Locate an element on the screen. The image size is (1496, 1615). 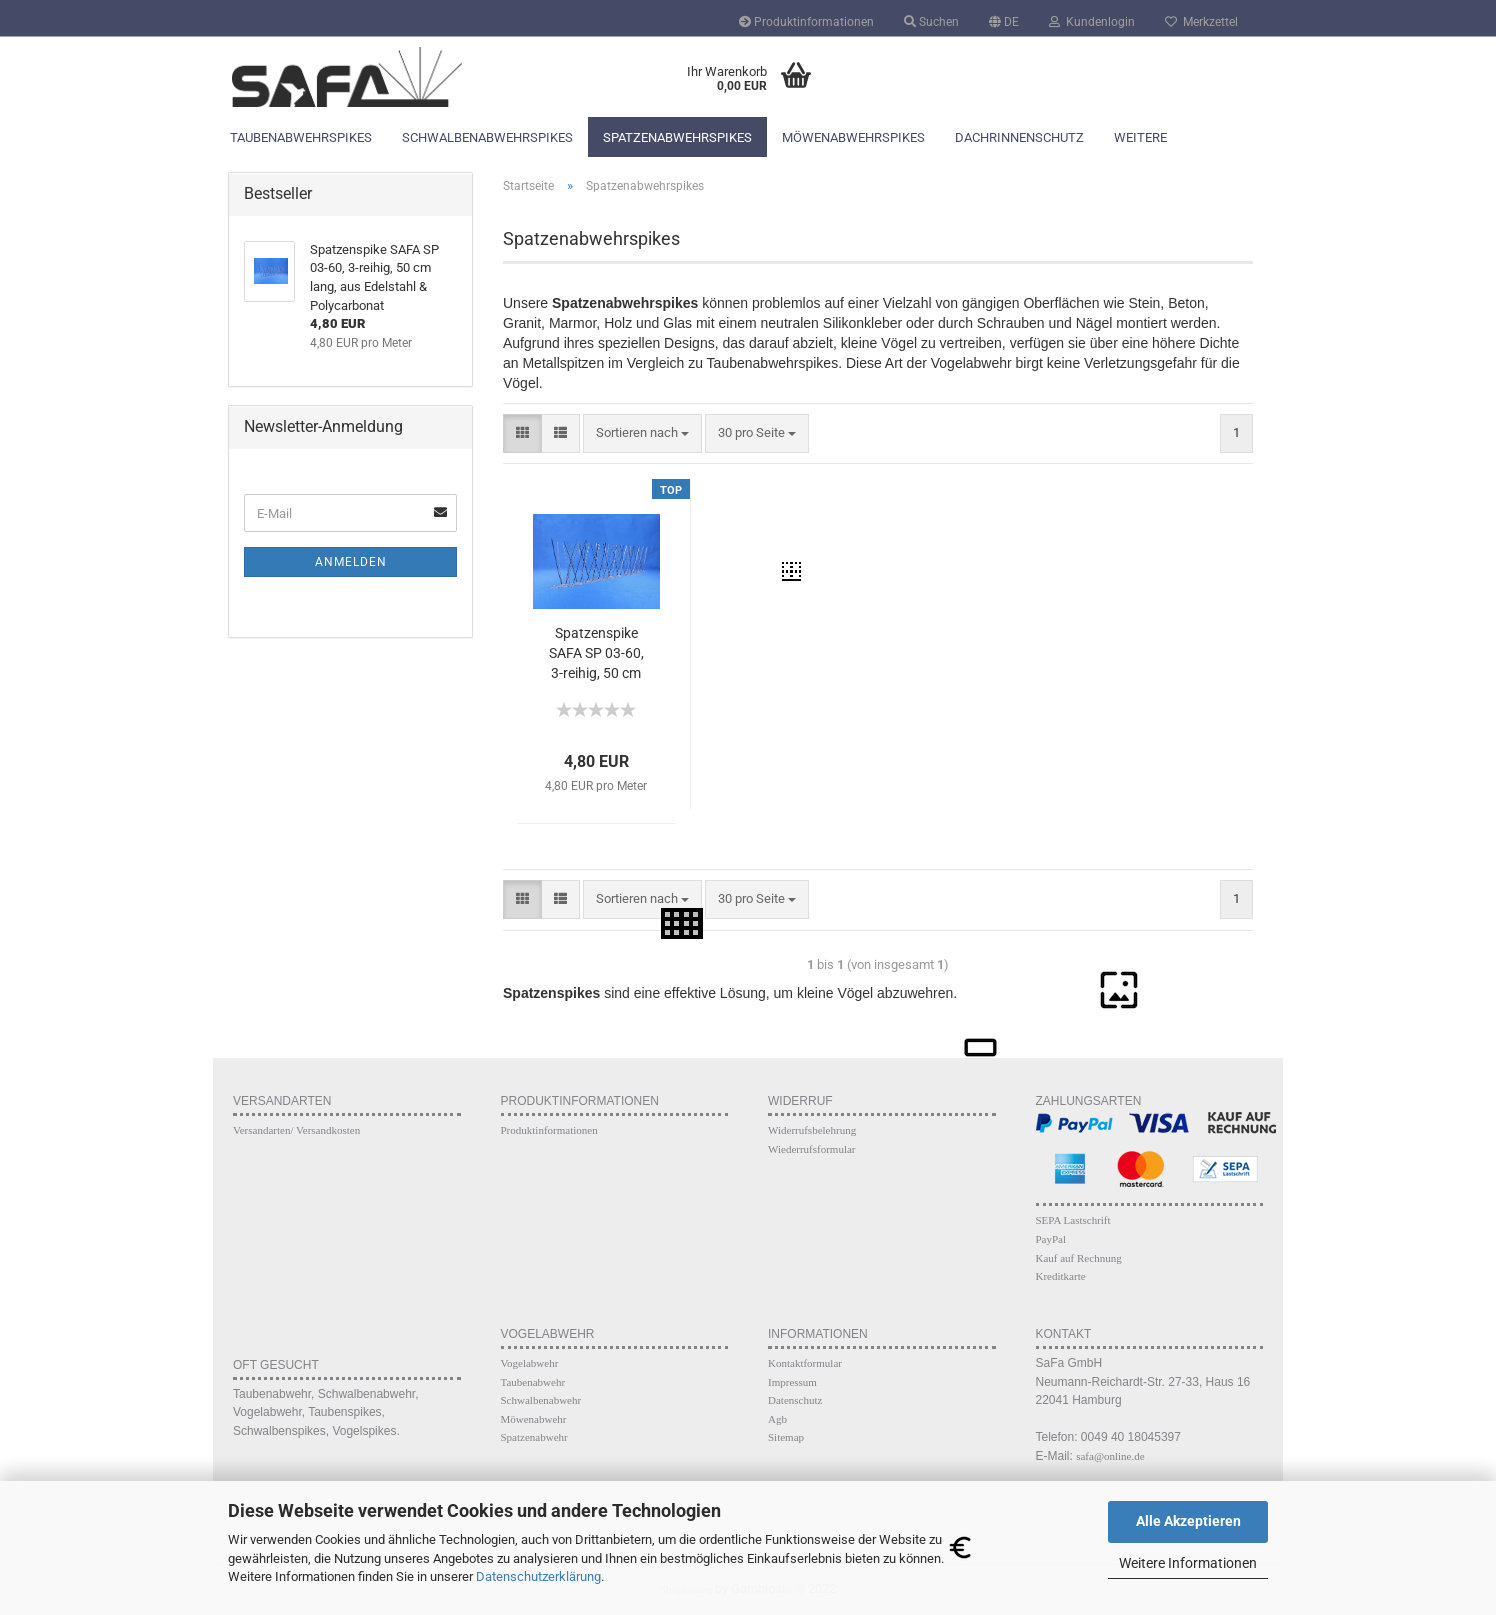
crop image to 7:5 aspect ratio is located at coordinates (980, 1047).